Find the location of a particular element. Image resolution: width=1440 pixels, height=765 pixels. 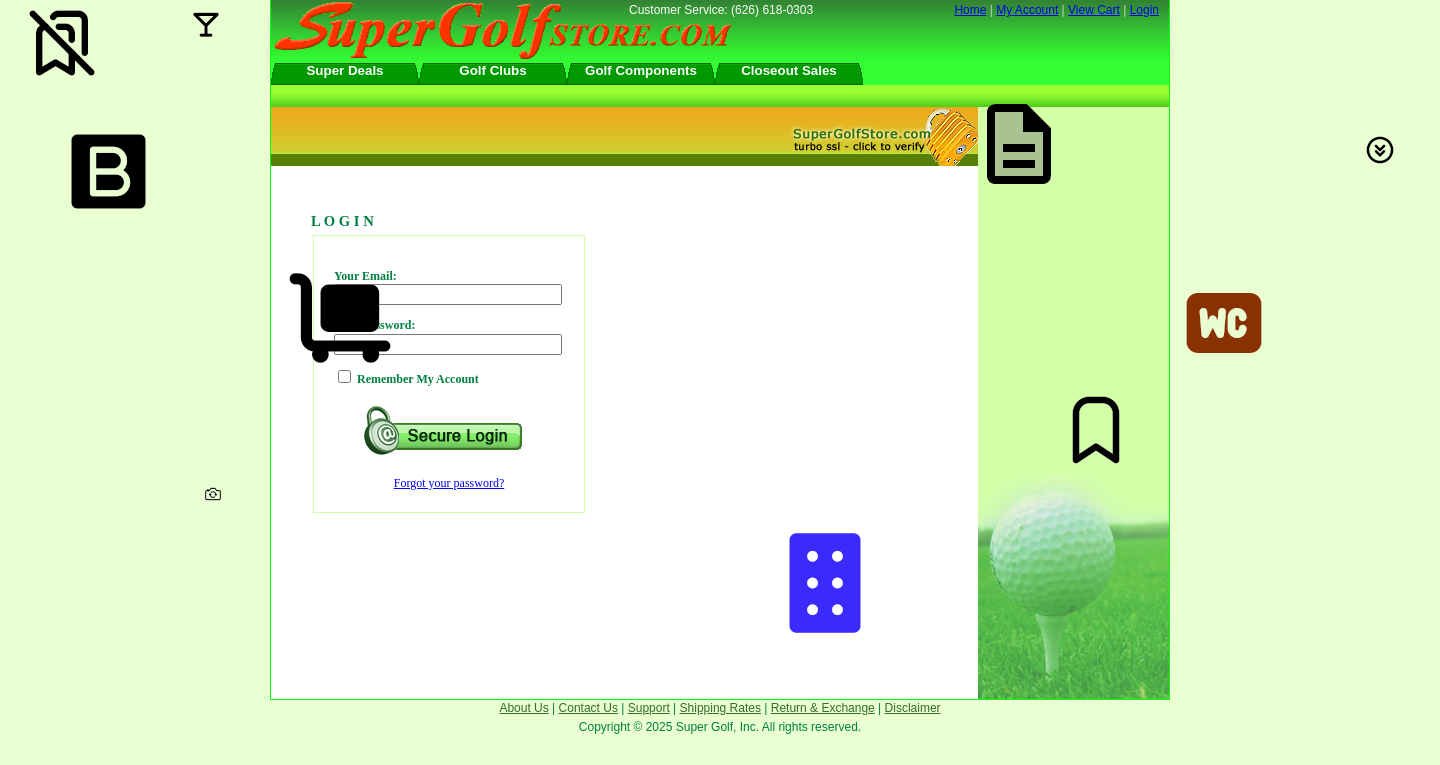

scroll down or view more content is located at coordinates (1380, 150).